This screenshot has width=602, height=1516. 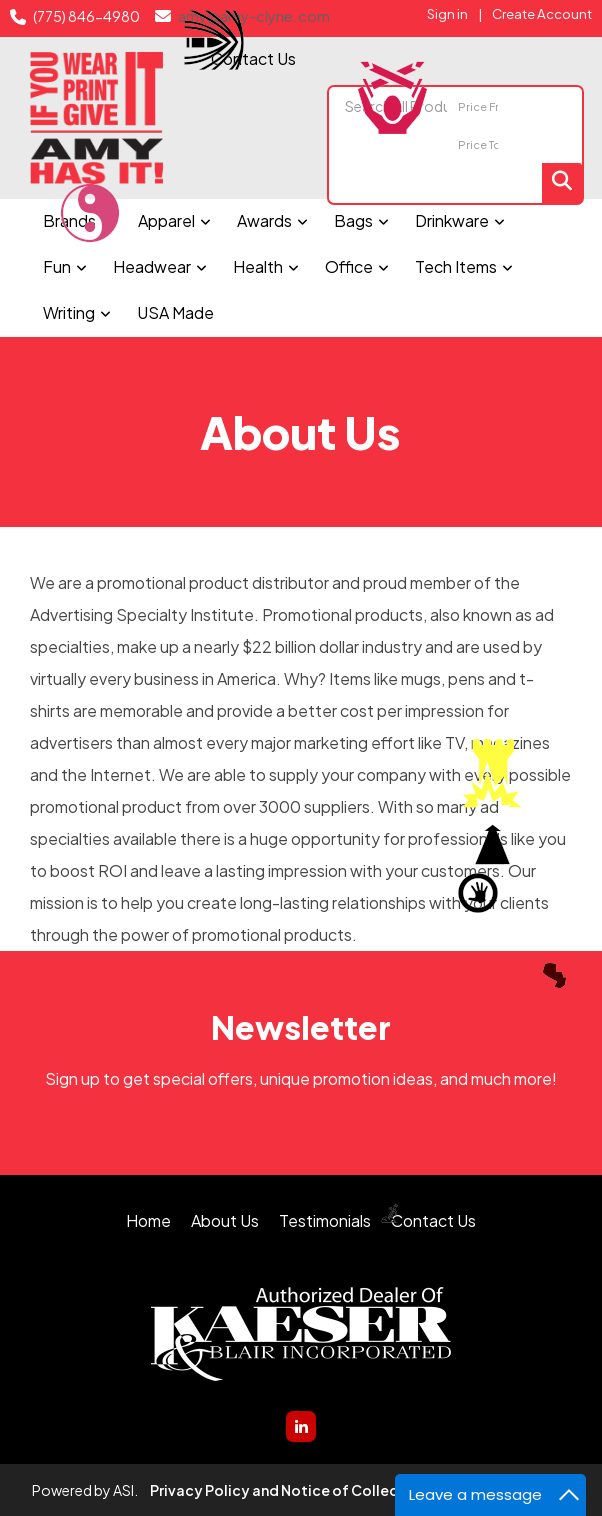 What do you see at coordinates (492, 844) in the screenshot?
I see `increase thrust or acceleration` at bounding box center [492, 844].